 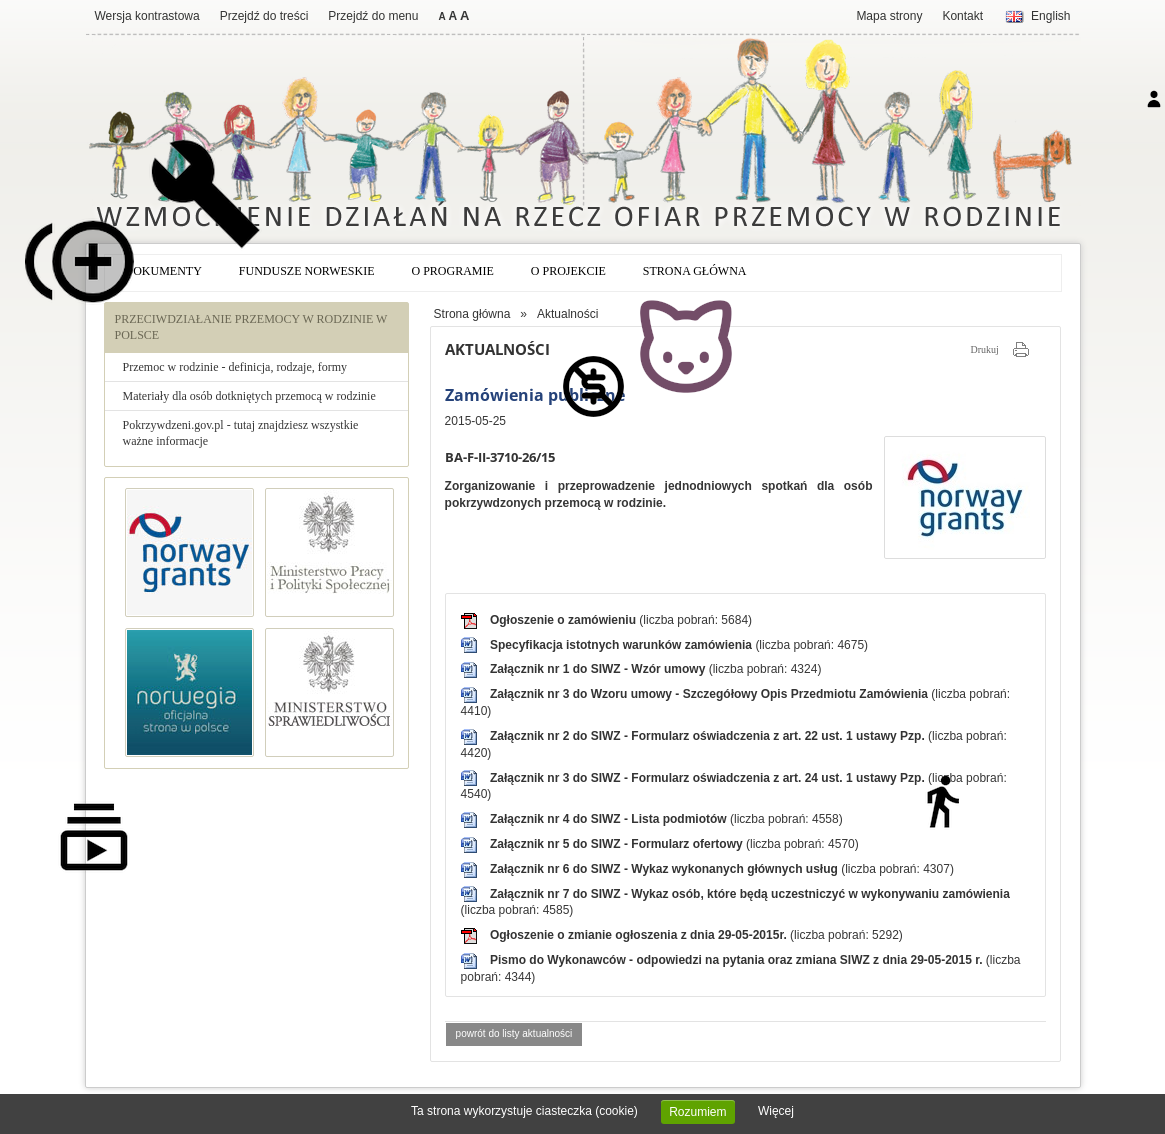 I want to click on view your subscriptions, so click(x=94, y=837).